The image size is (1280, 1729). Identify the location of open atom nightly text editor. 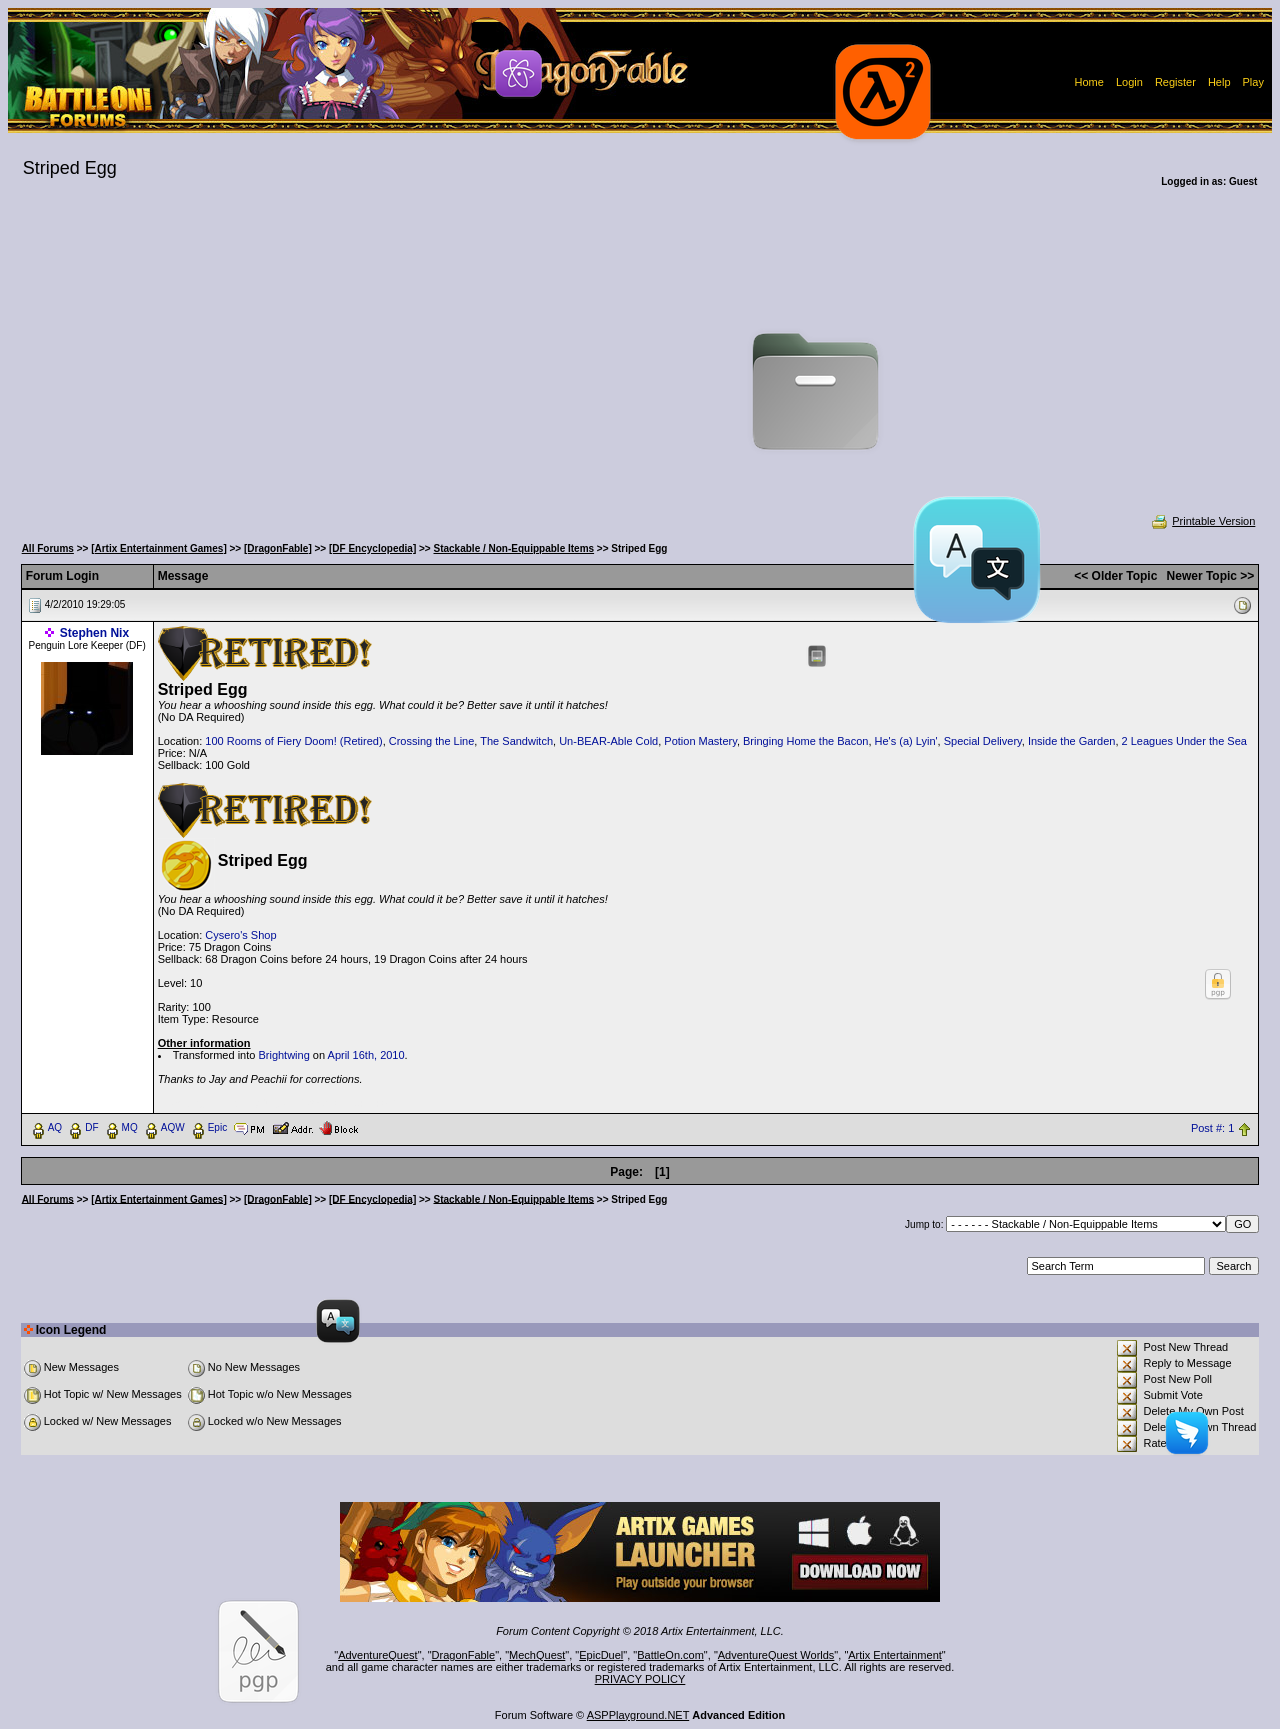
(518, 73).